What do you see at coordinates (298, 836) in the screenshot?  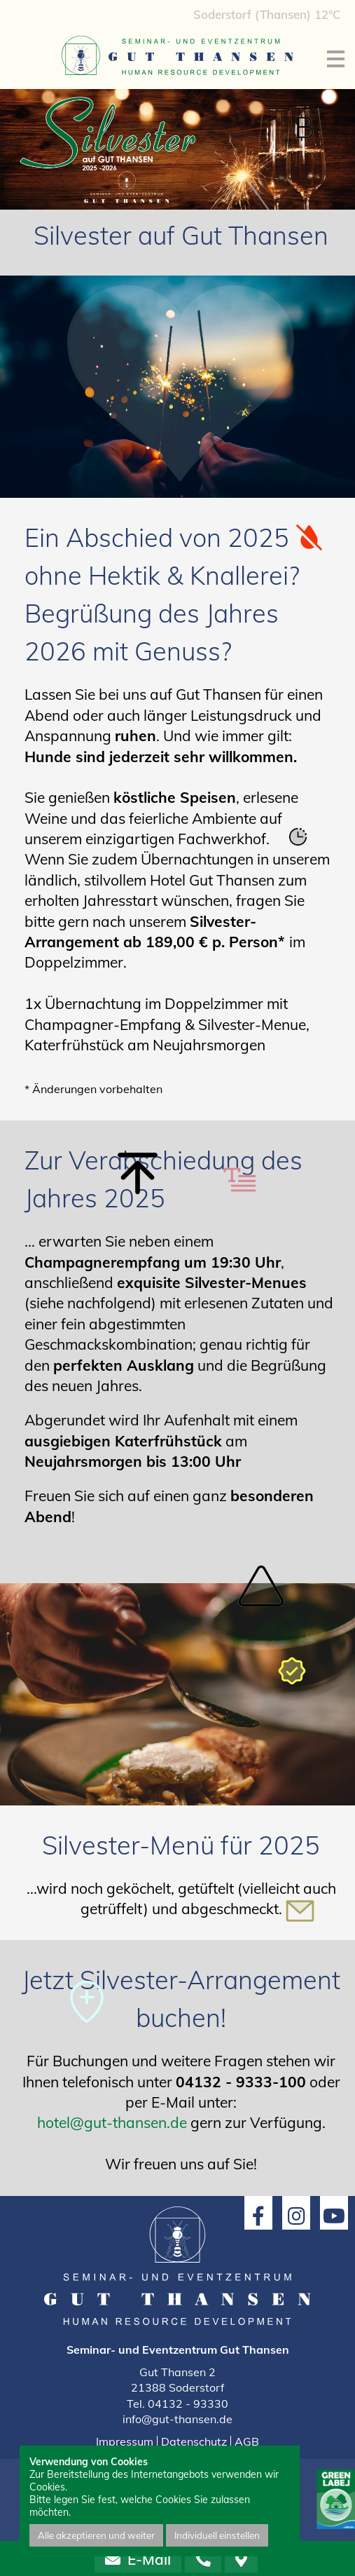 I see `view remaining time or countdown timer` at bounding box center [298, 836].